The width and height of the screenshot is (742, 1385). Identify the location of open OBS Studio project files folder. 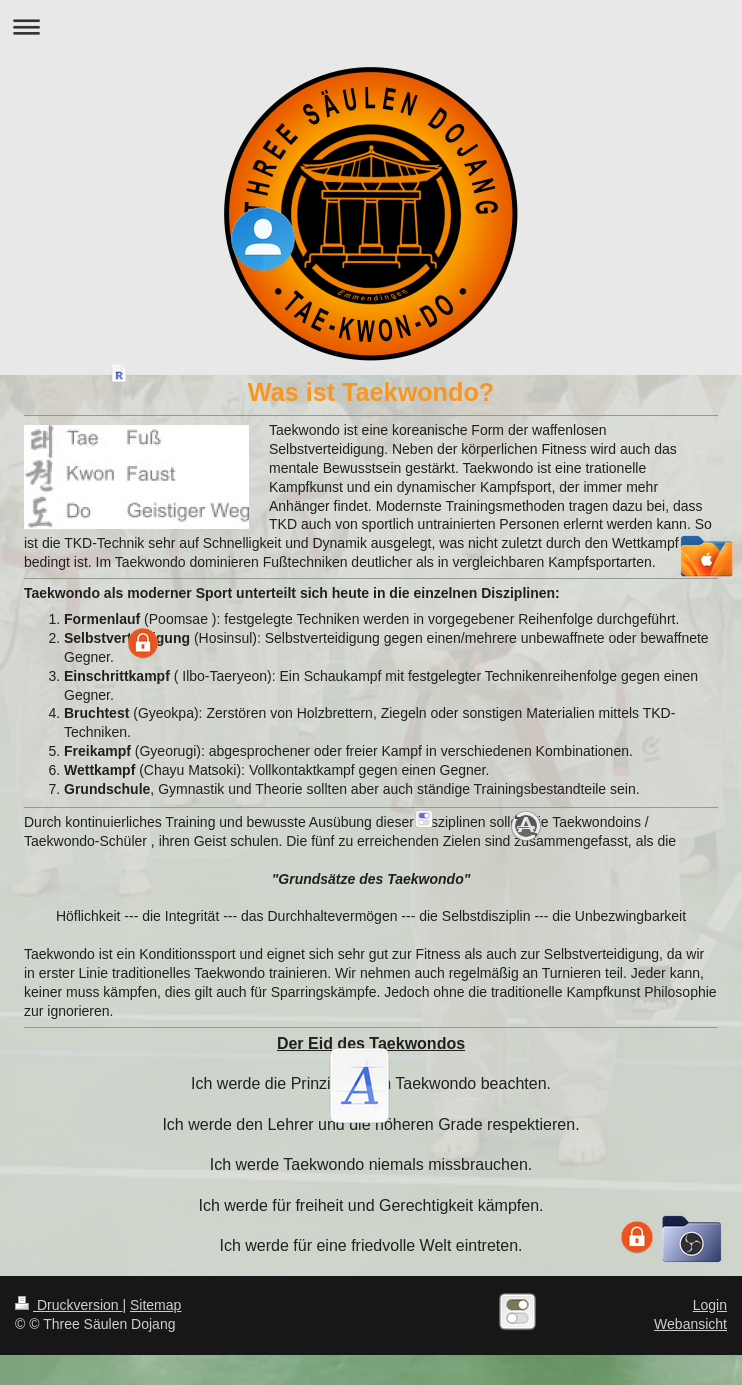
(691, 1240).